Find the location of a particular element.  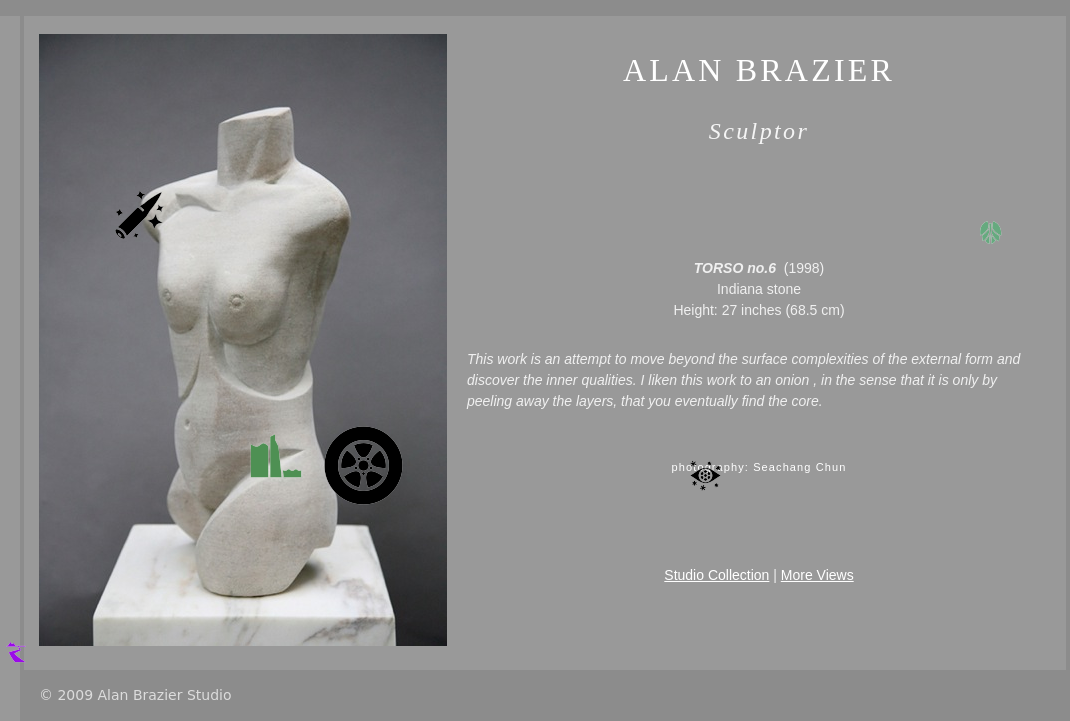

special ammunition or power-up item is located at coordinates (138, 215).